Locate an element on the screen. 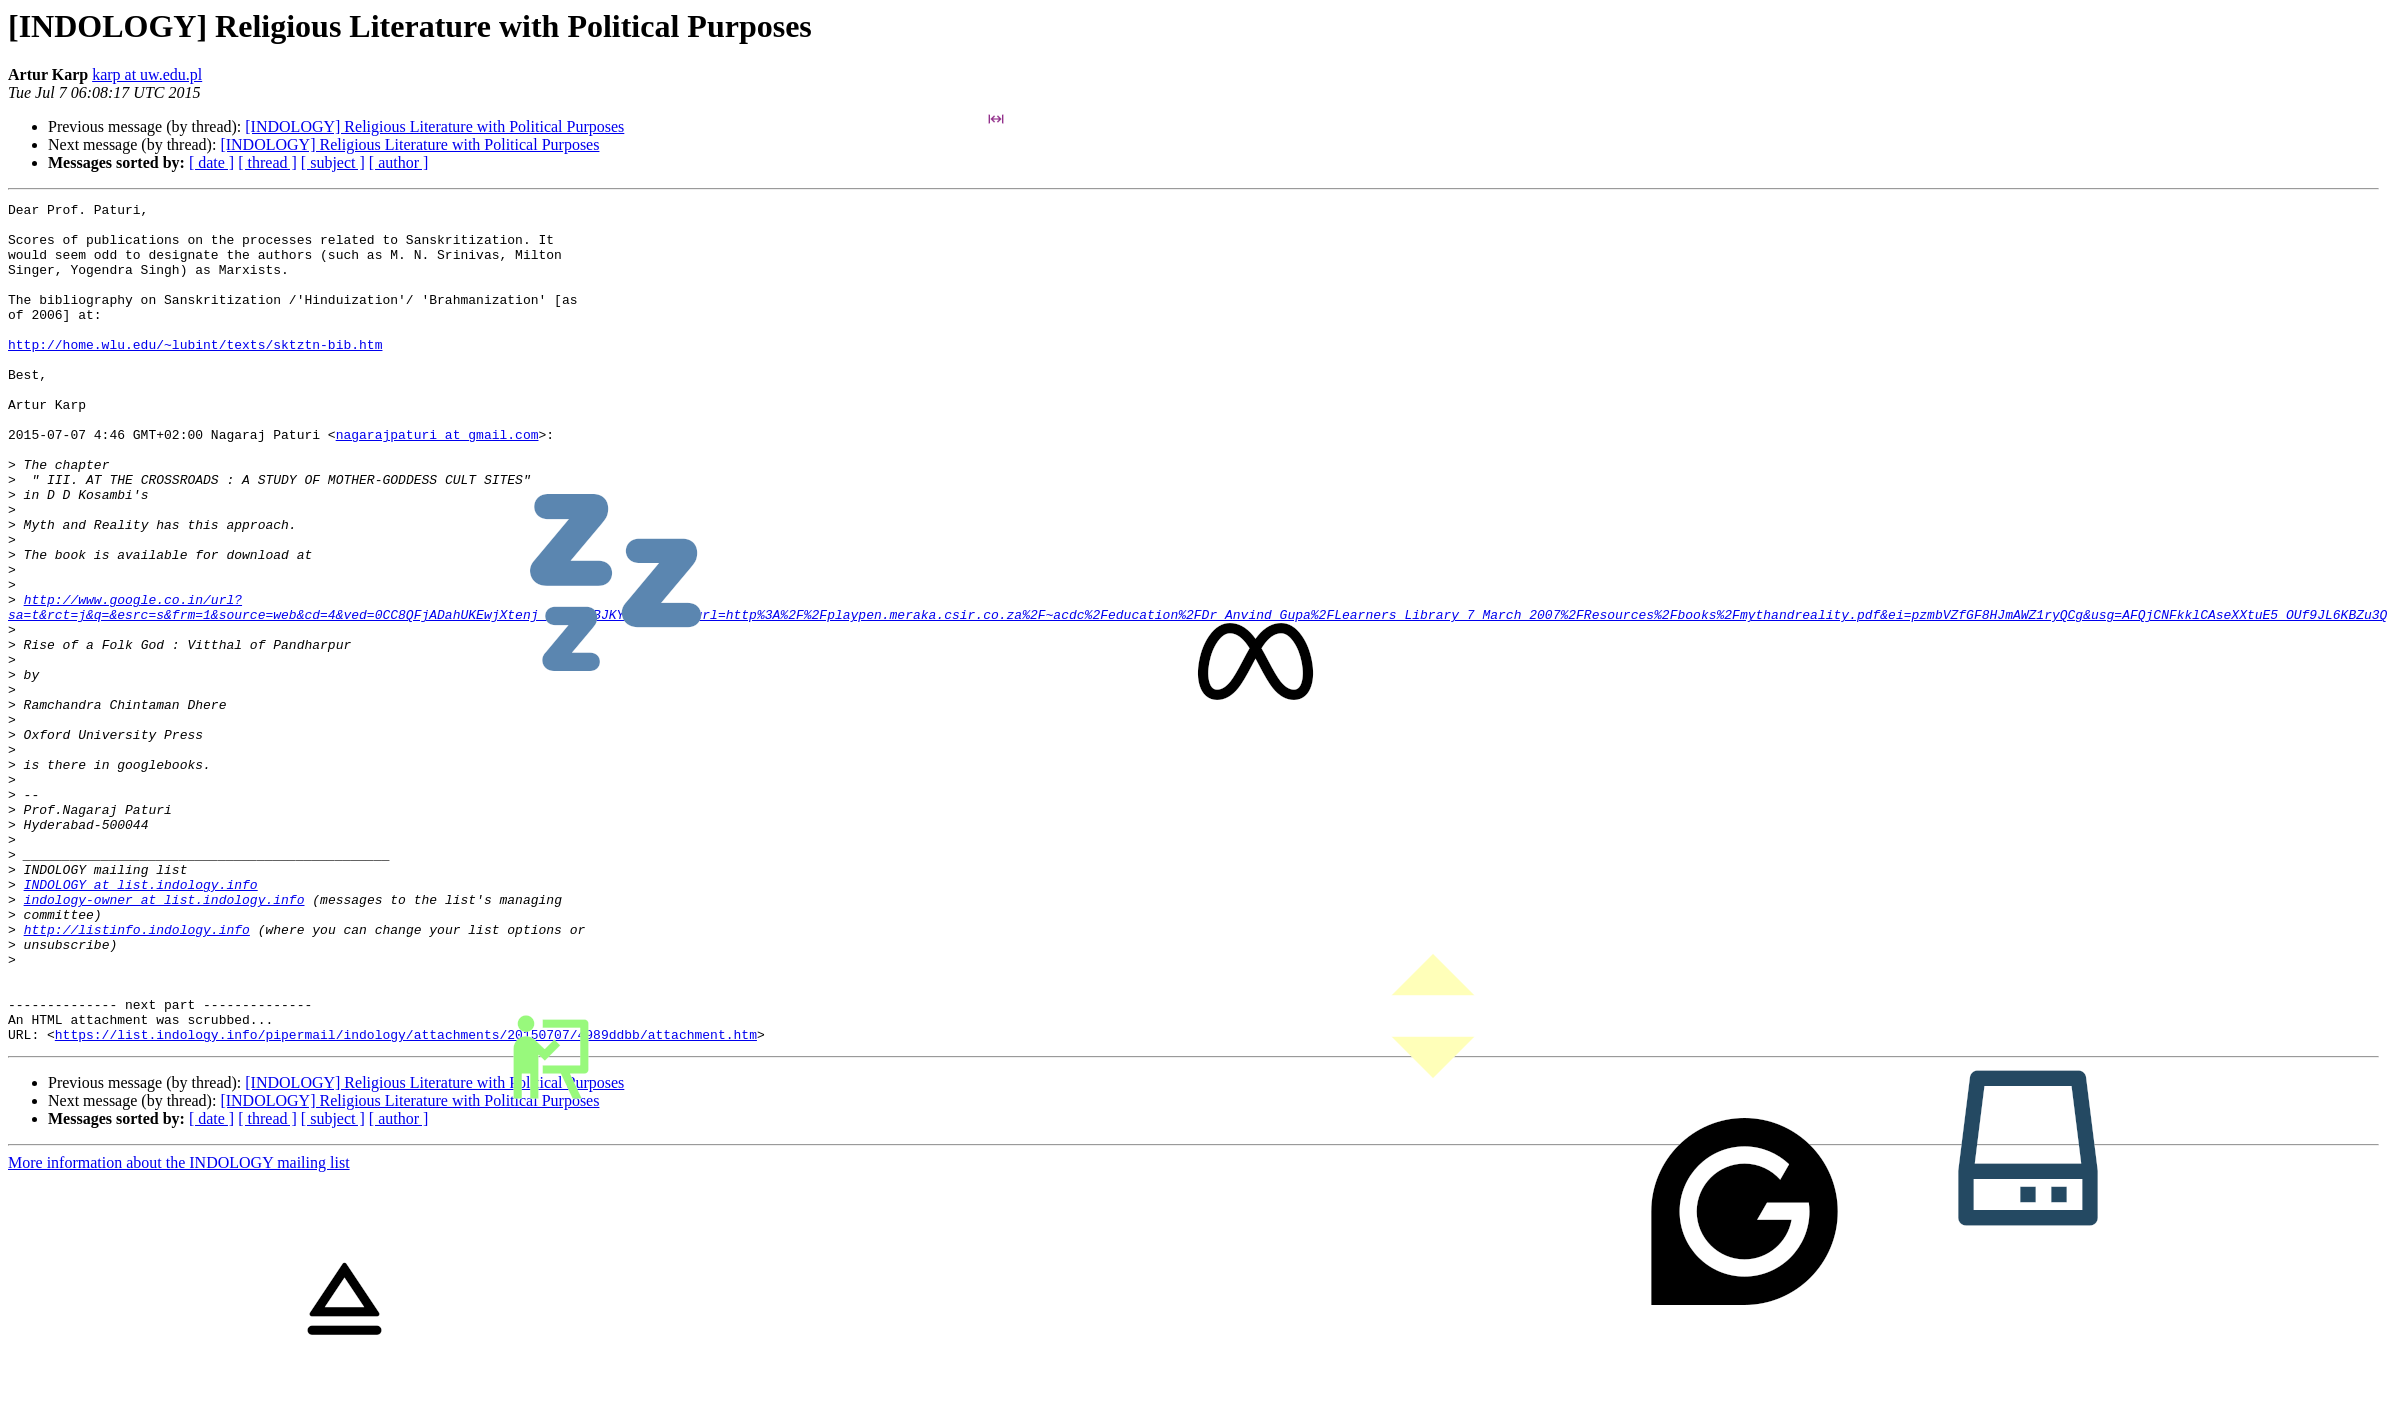 The width and height of the screenshot is (2387, 1403). LazyVim neovim configuration logo is located at coordinates (615, 582).